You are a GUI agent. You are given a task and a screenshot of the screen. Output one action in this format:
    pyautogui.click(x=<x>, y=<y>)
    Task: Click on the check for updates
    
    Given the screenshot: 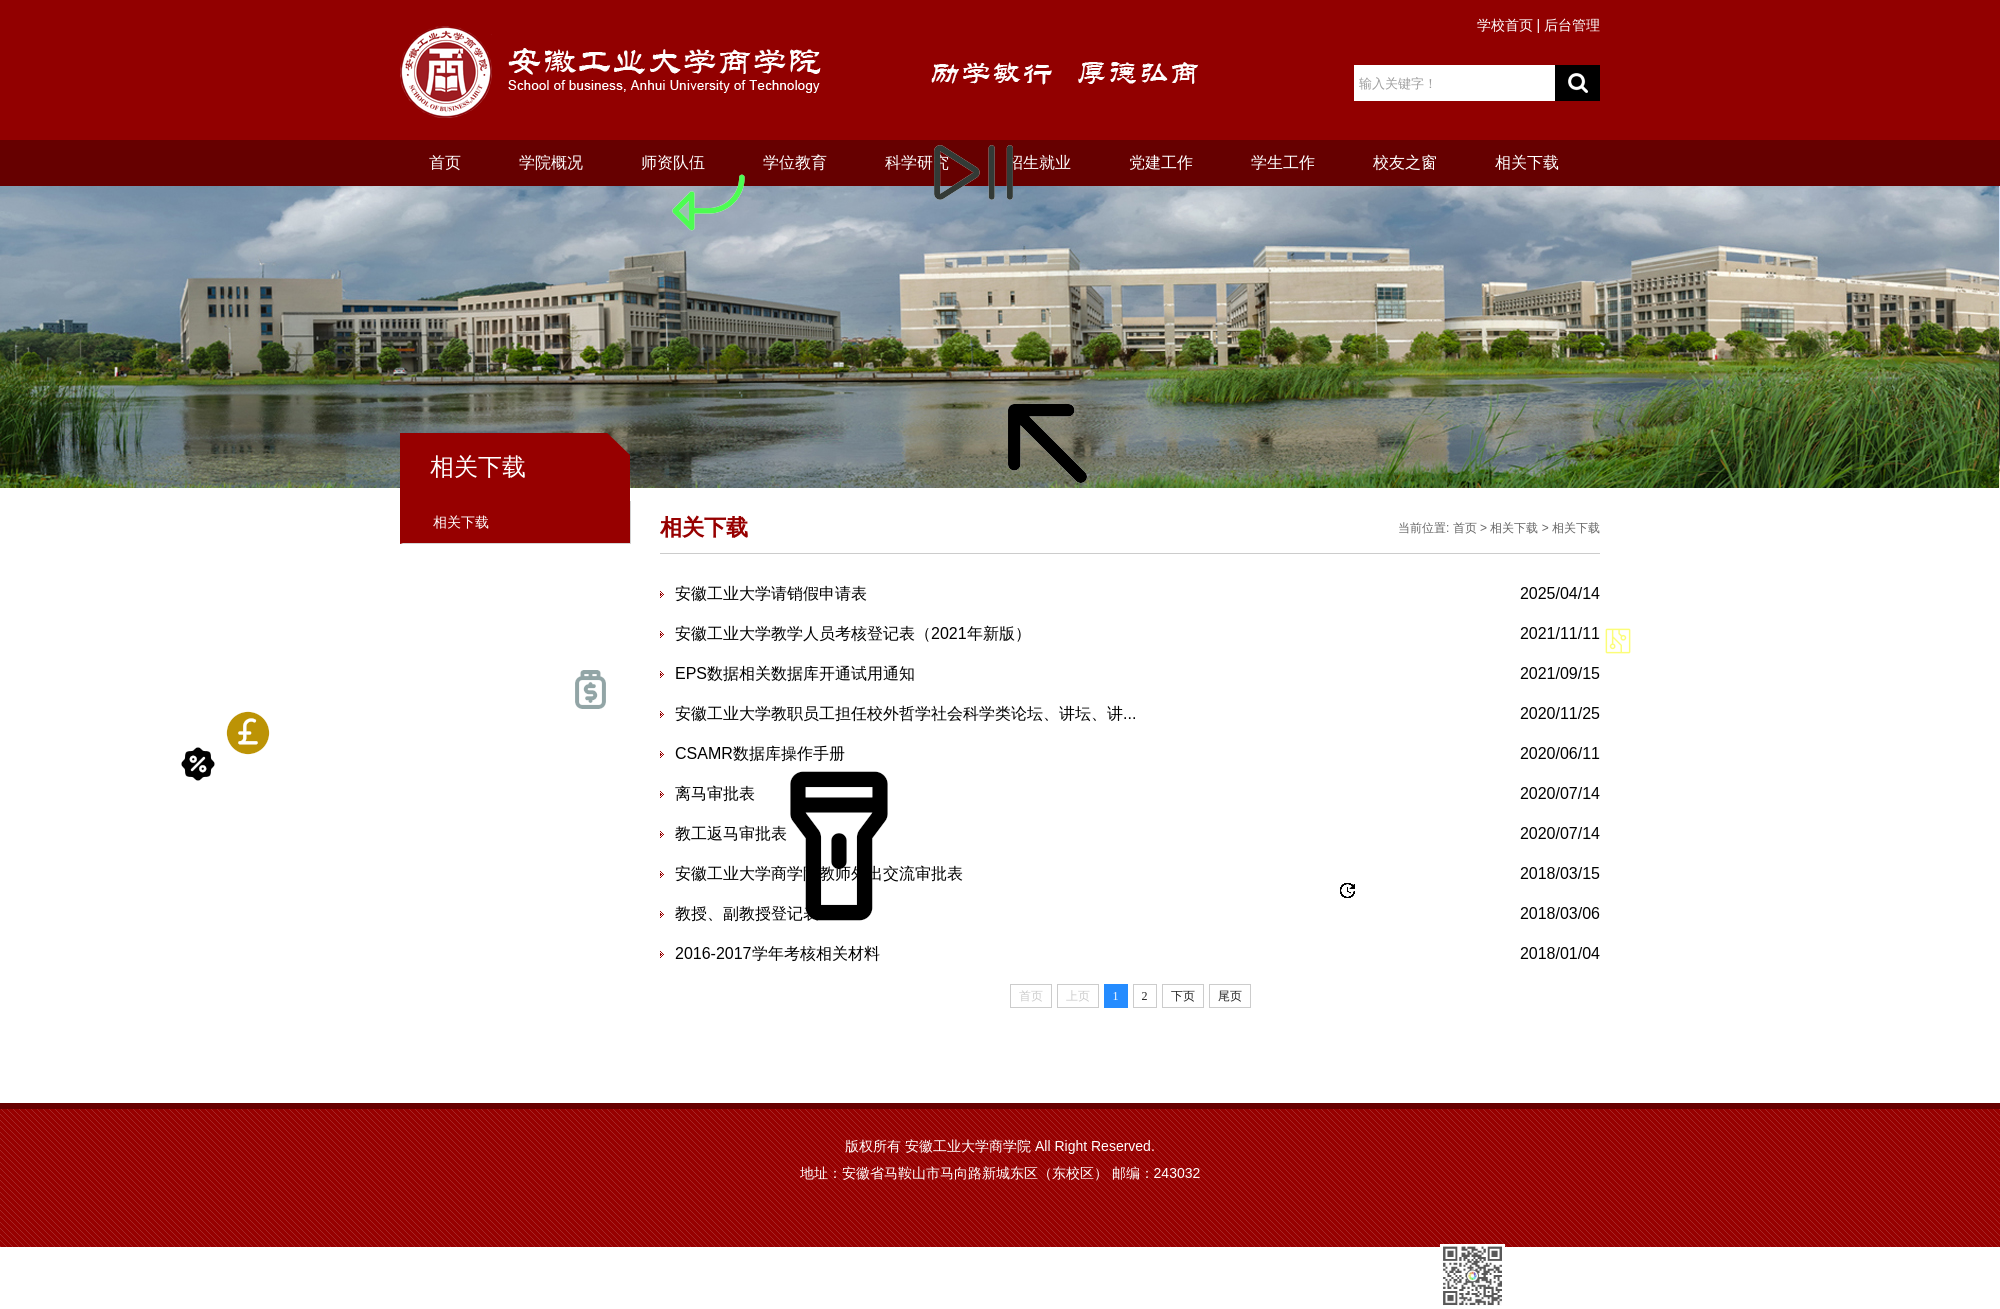 What is the action you would take?
    pyautogui.click(x=1347, y=890)
    